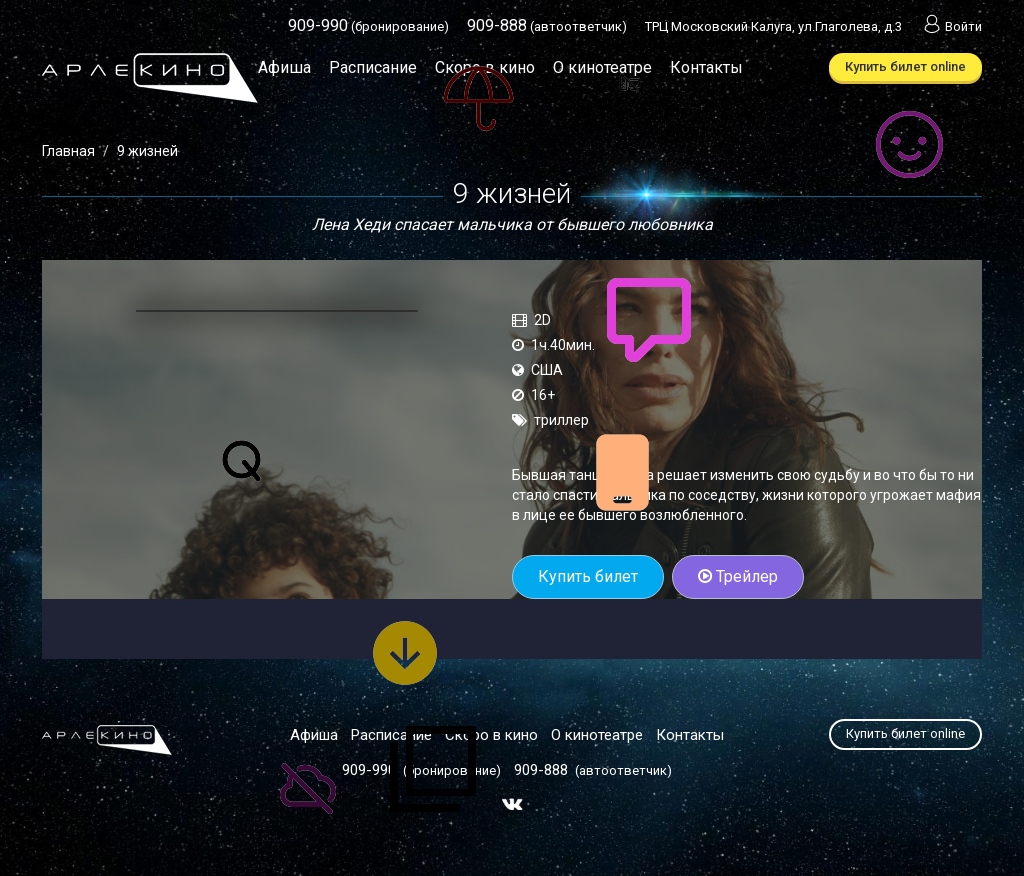 This screenshot has width=1024, height=876. What do you see at coordinates (433, 769) in the screenshot?
I see `view stacked layers or overlapping elements` at bounding box center [433, 769].